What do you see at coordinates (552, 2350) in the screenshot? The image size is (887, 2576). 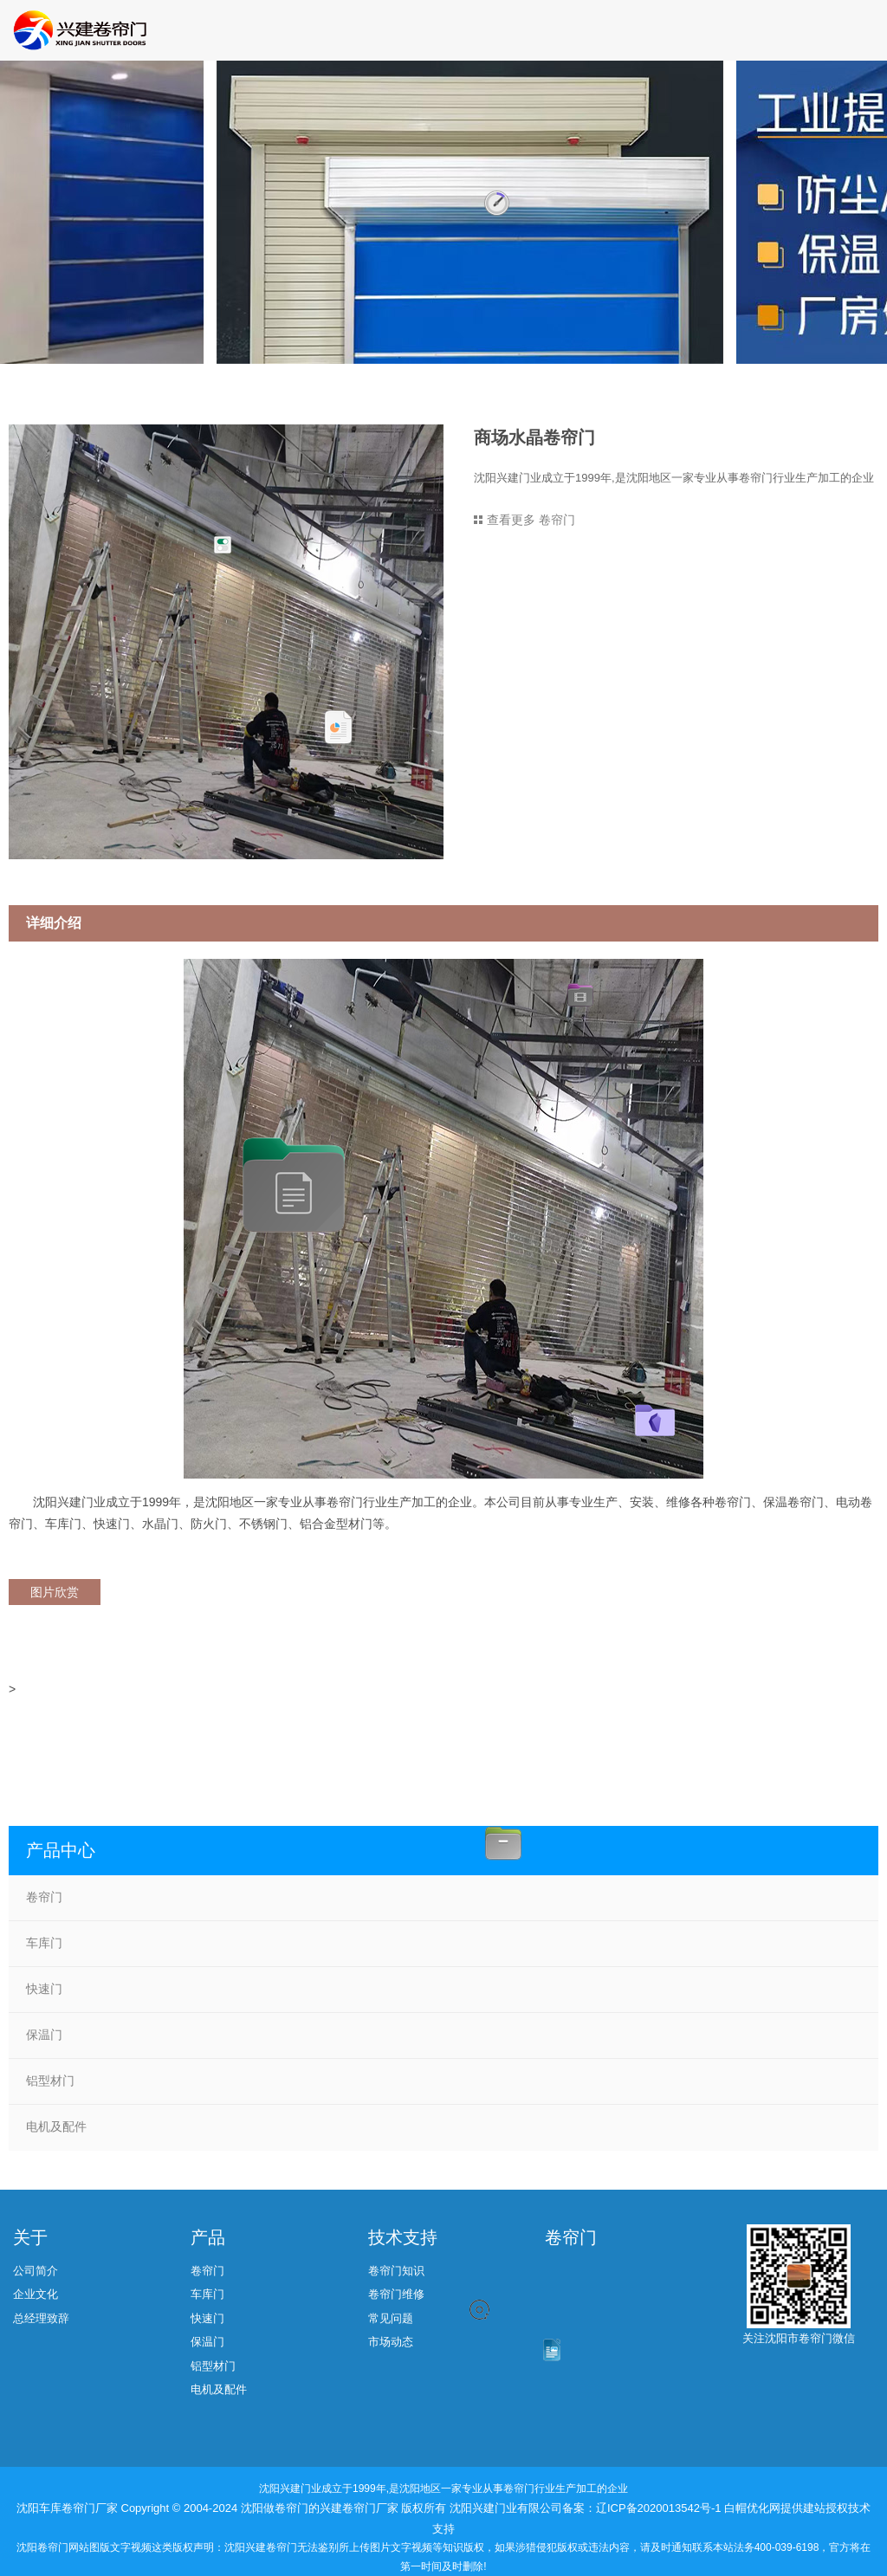 I see `open libreoffice writer application` at bounding box center [552, 2350].